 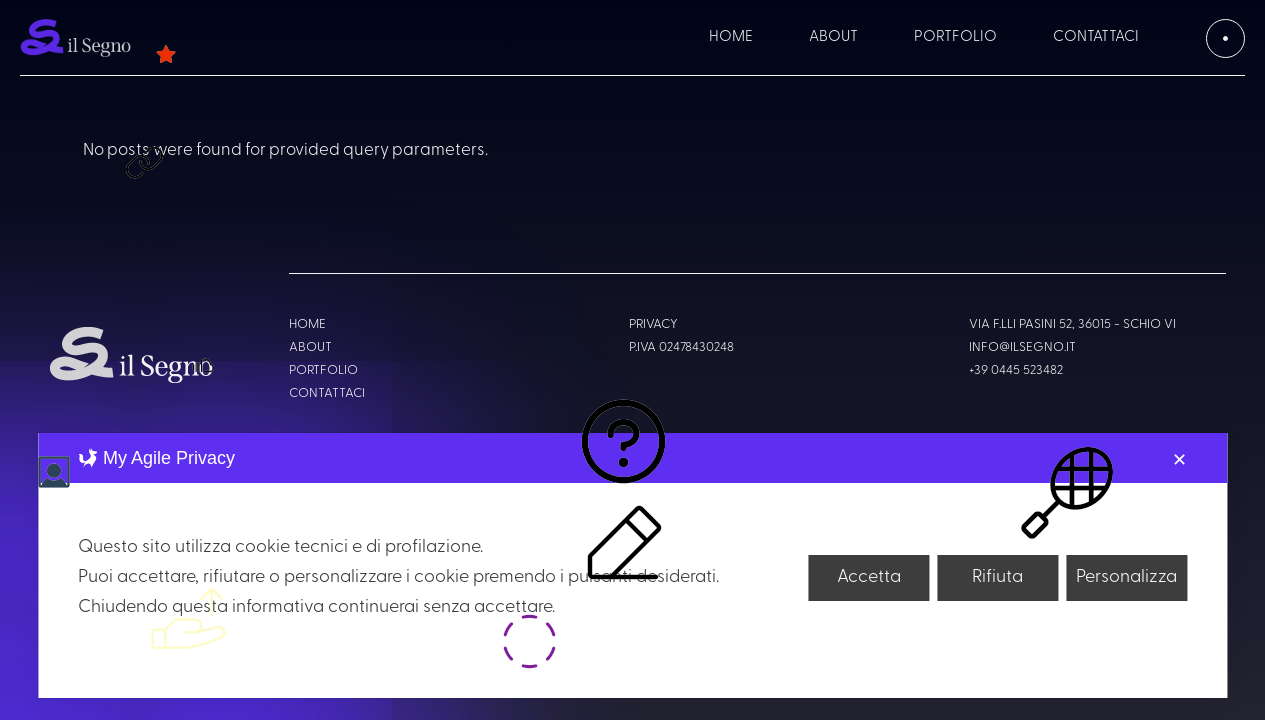 I want to click on access tennis or racquet sports features, so click(x=1065, y=494).